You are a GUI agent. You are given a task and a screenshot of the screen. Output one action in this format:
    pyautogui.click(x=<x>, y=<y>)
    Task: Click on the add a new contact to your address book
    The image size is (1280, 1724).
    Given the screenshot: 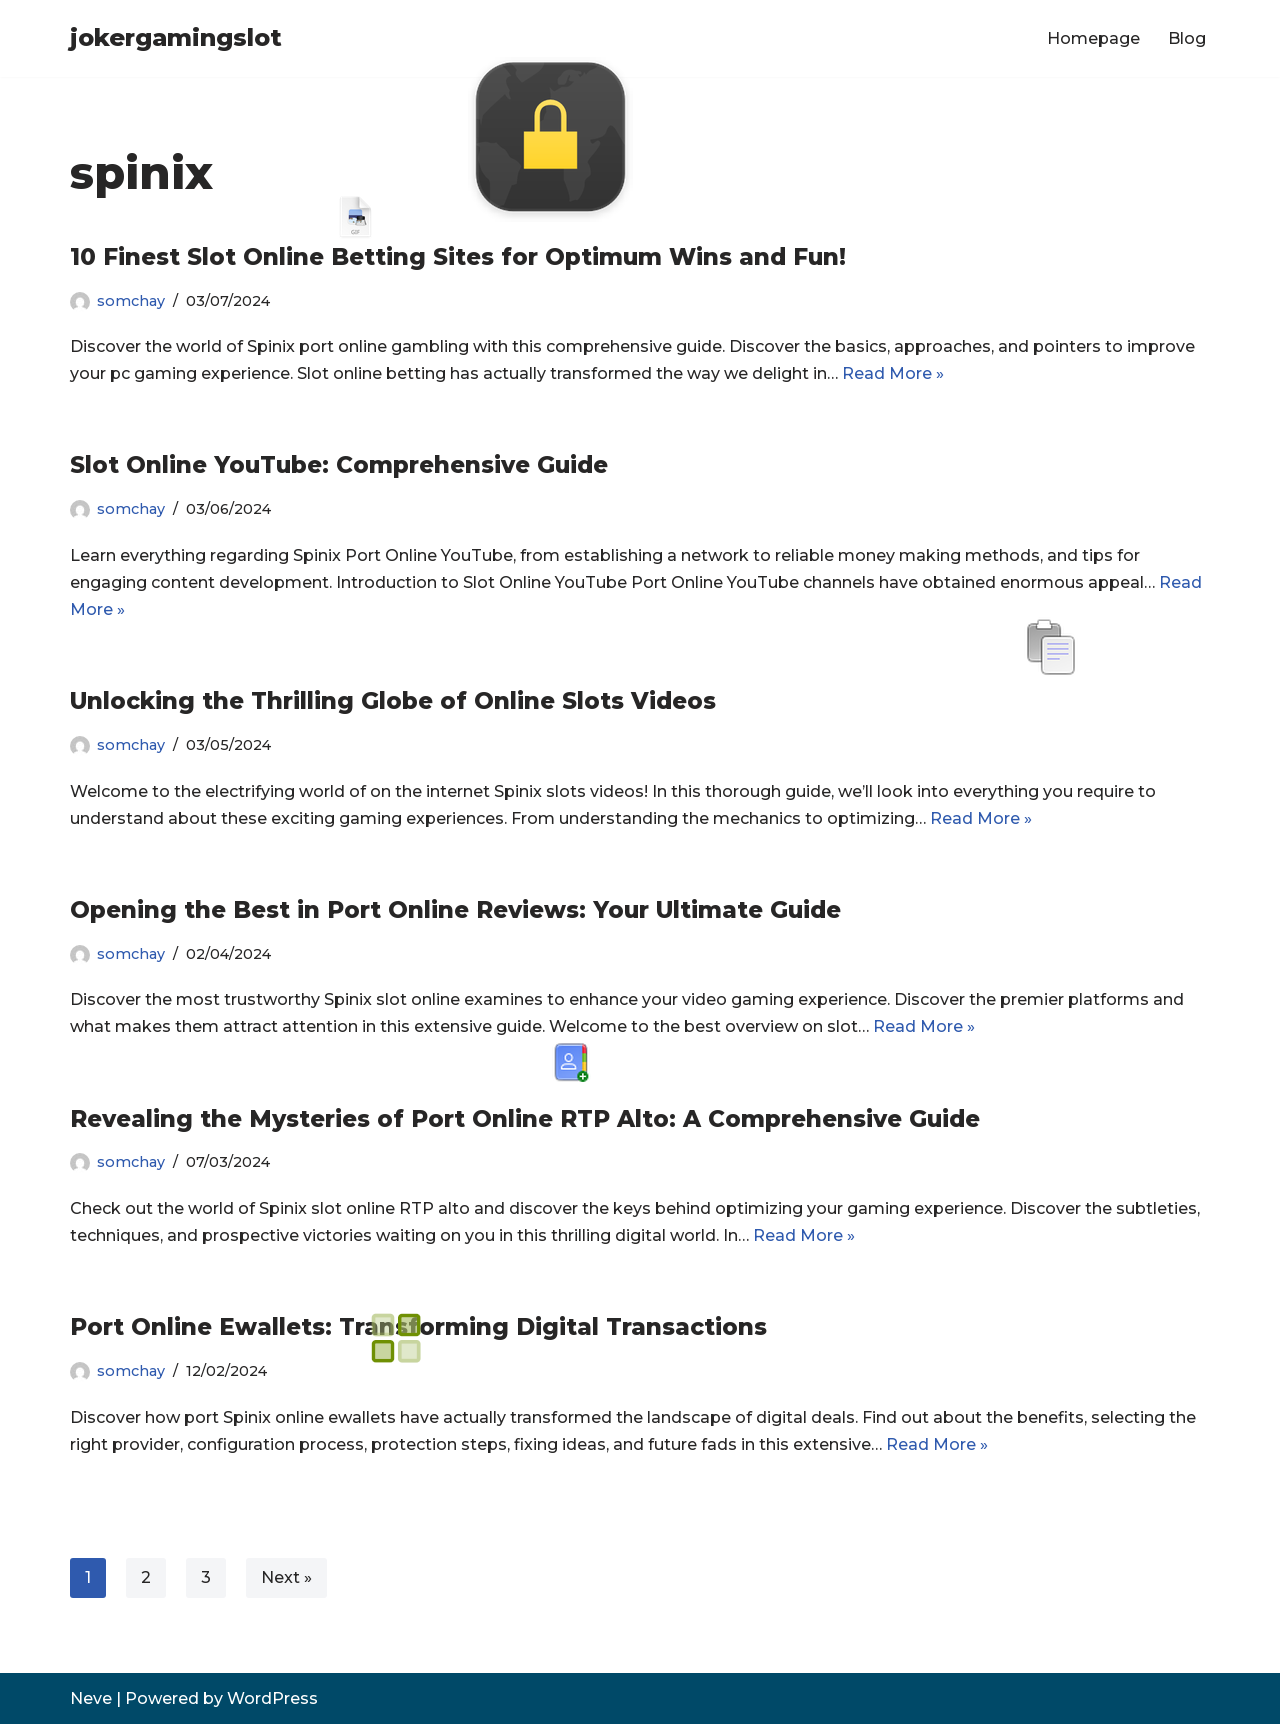 What is the action you would take?
    pyautogui.click(x=571, y=1062)
    